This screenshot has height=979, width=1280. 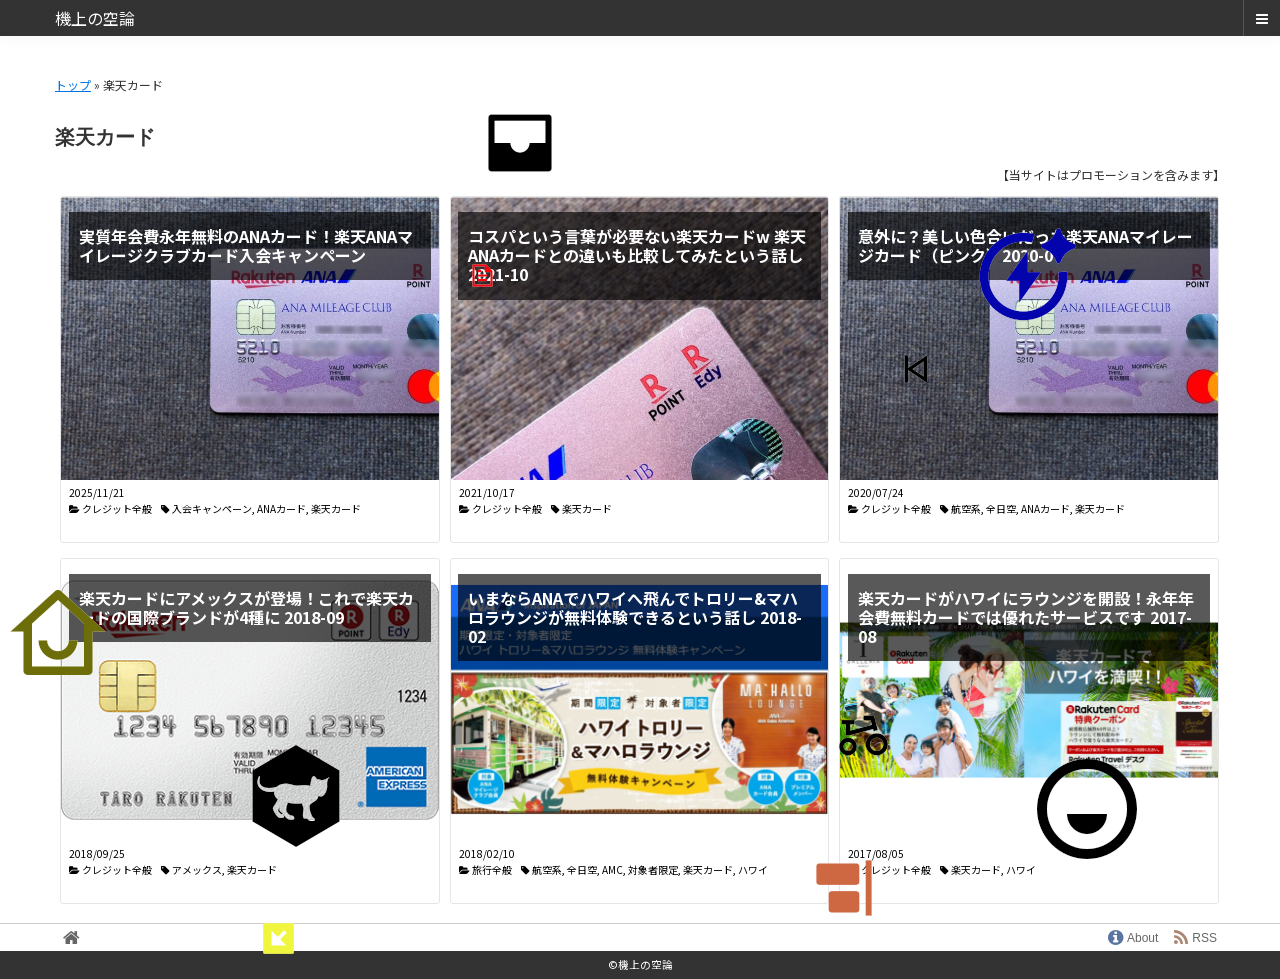 What do you see at coordinates (1023, 276) in the screenshot?
I see `access AI-enhanced DVD or media features` at bounding box center [1023, 276].